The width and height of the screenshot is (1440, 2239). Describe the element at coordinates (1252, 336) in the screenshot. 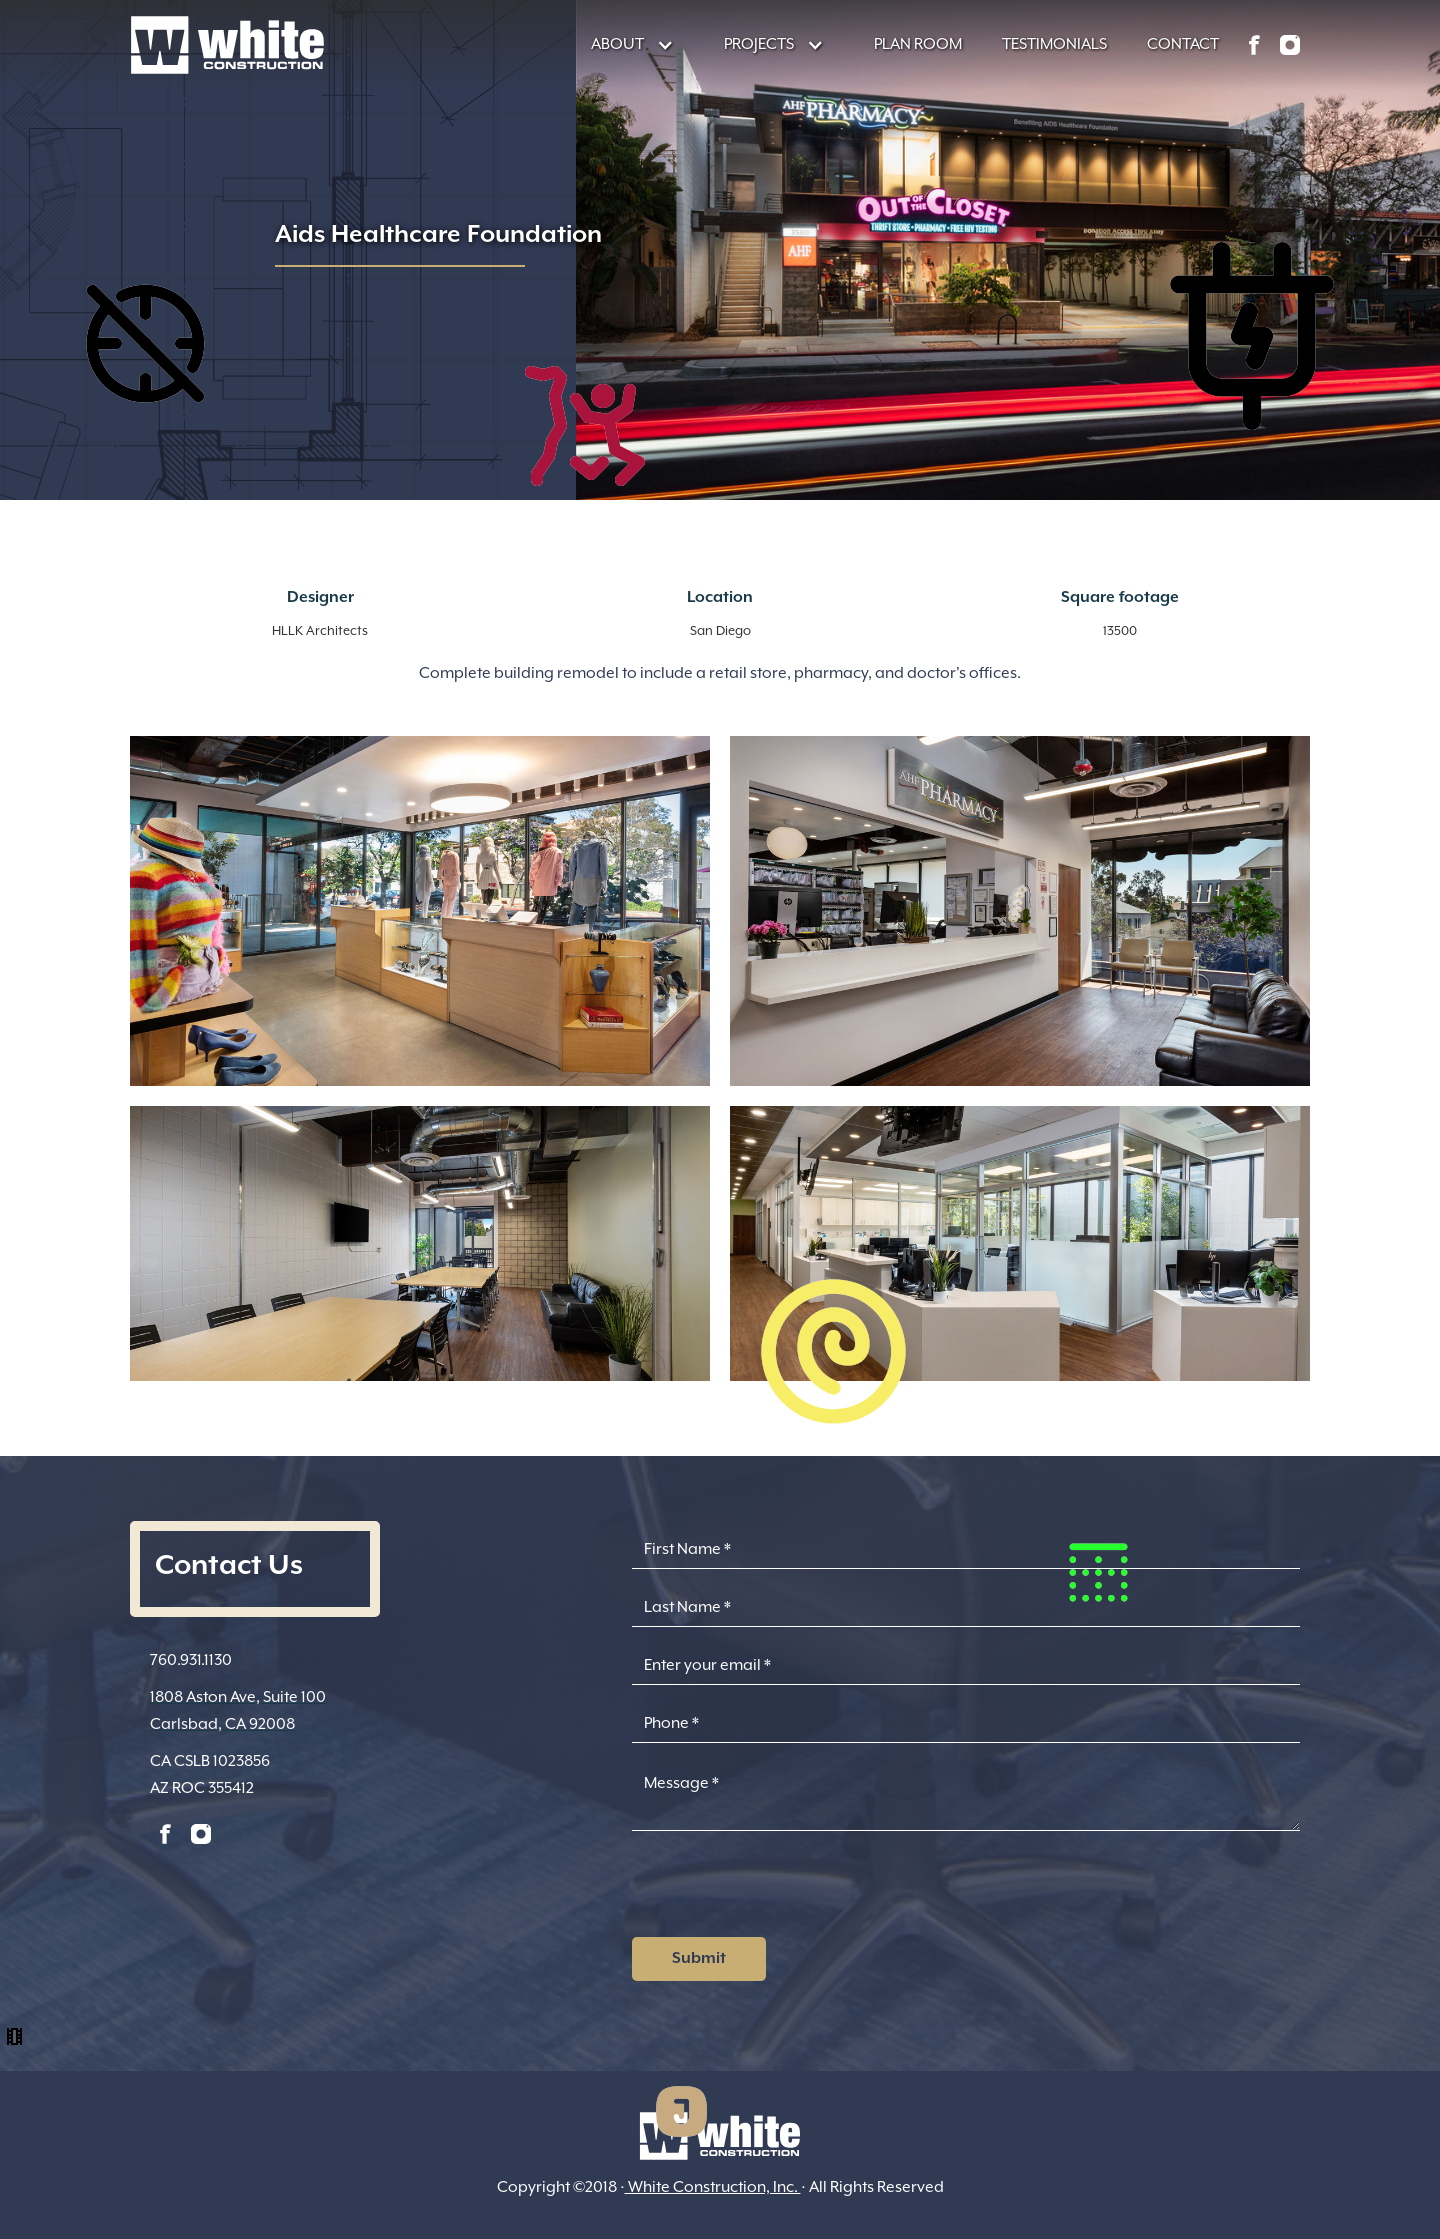

I see `device is currently charging` at that location.